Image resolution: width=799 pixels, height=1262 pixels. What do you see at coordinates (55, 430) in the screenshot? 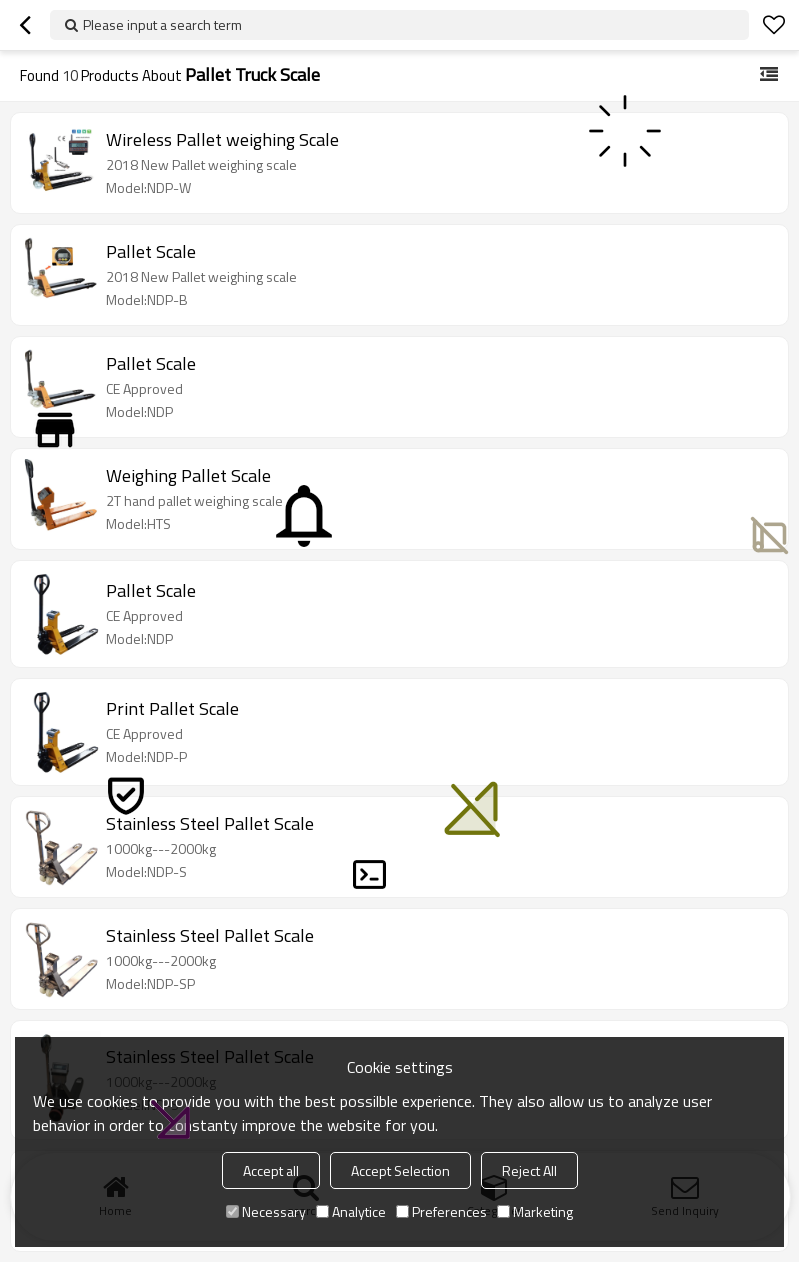
I see `find nearby stores or shops` at bounding box center [55, 430].